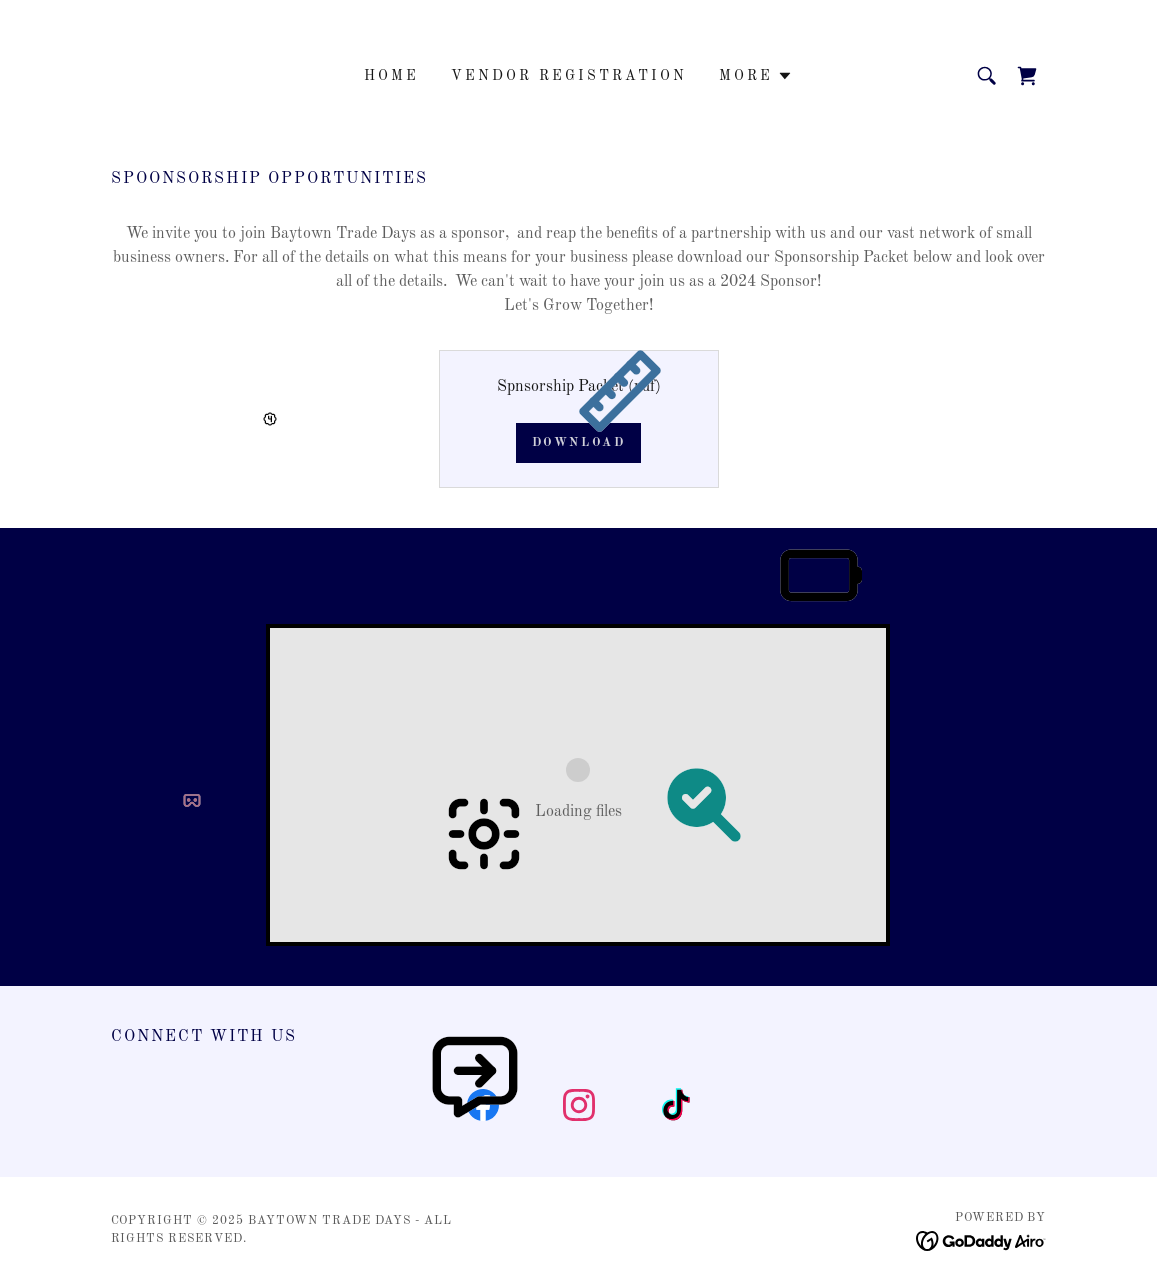 The image size is (1157, 1283). I want to click on access virtual reality or VR mode, so click(192, 800).